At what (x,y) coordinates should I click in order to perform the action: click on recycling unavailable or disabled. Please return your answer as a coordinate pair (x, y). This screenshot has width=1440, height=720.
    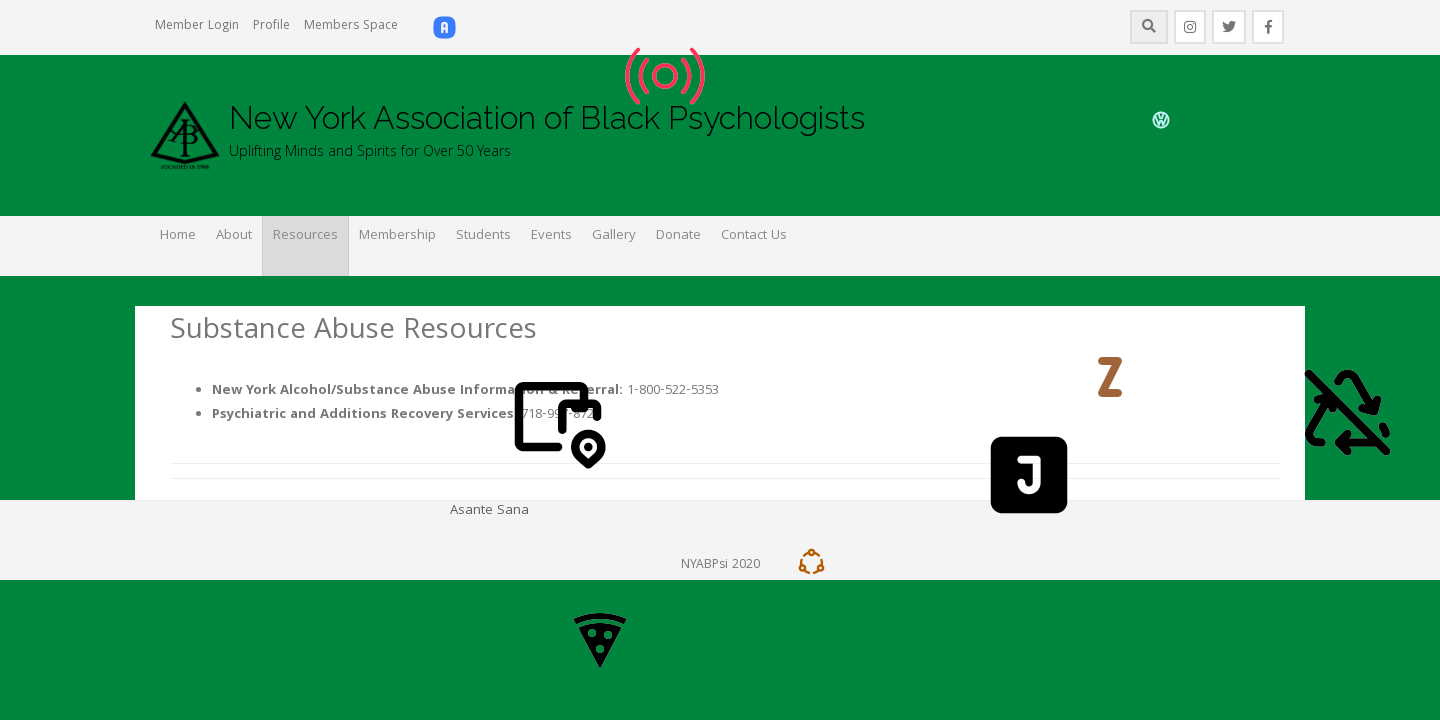
    Looking at the image, I should click on (1347, 412).